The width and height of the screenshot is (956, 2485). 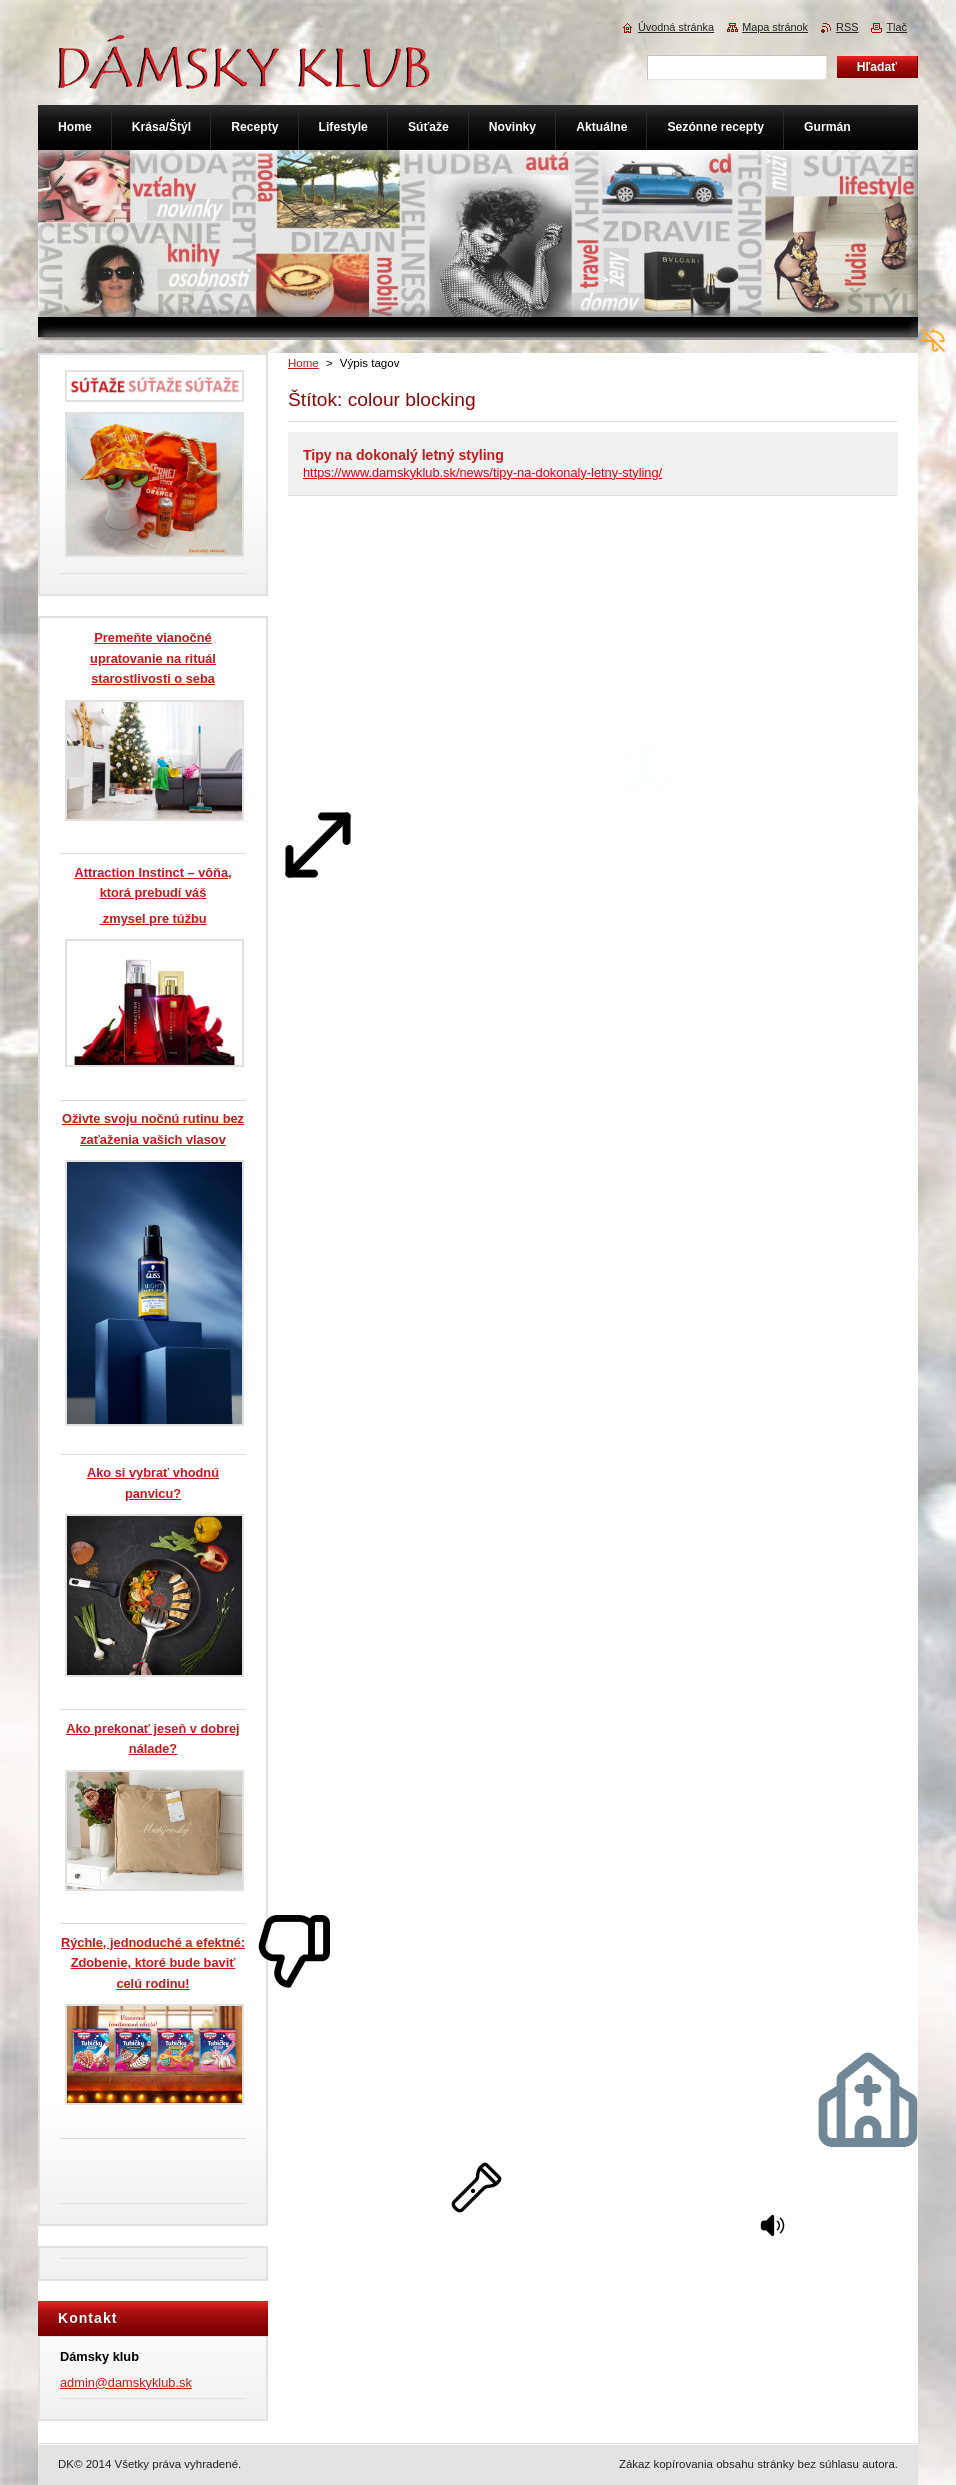 I want to click on adjust or unmute audio volume, so click(x=772, y=2225).